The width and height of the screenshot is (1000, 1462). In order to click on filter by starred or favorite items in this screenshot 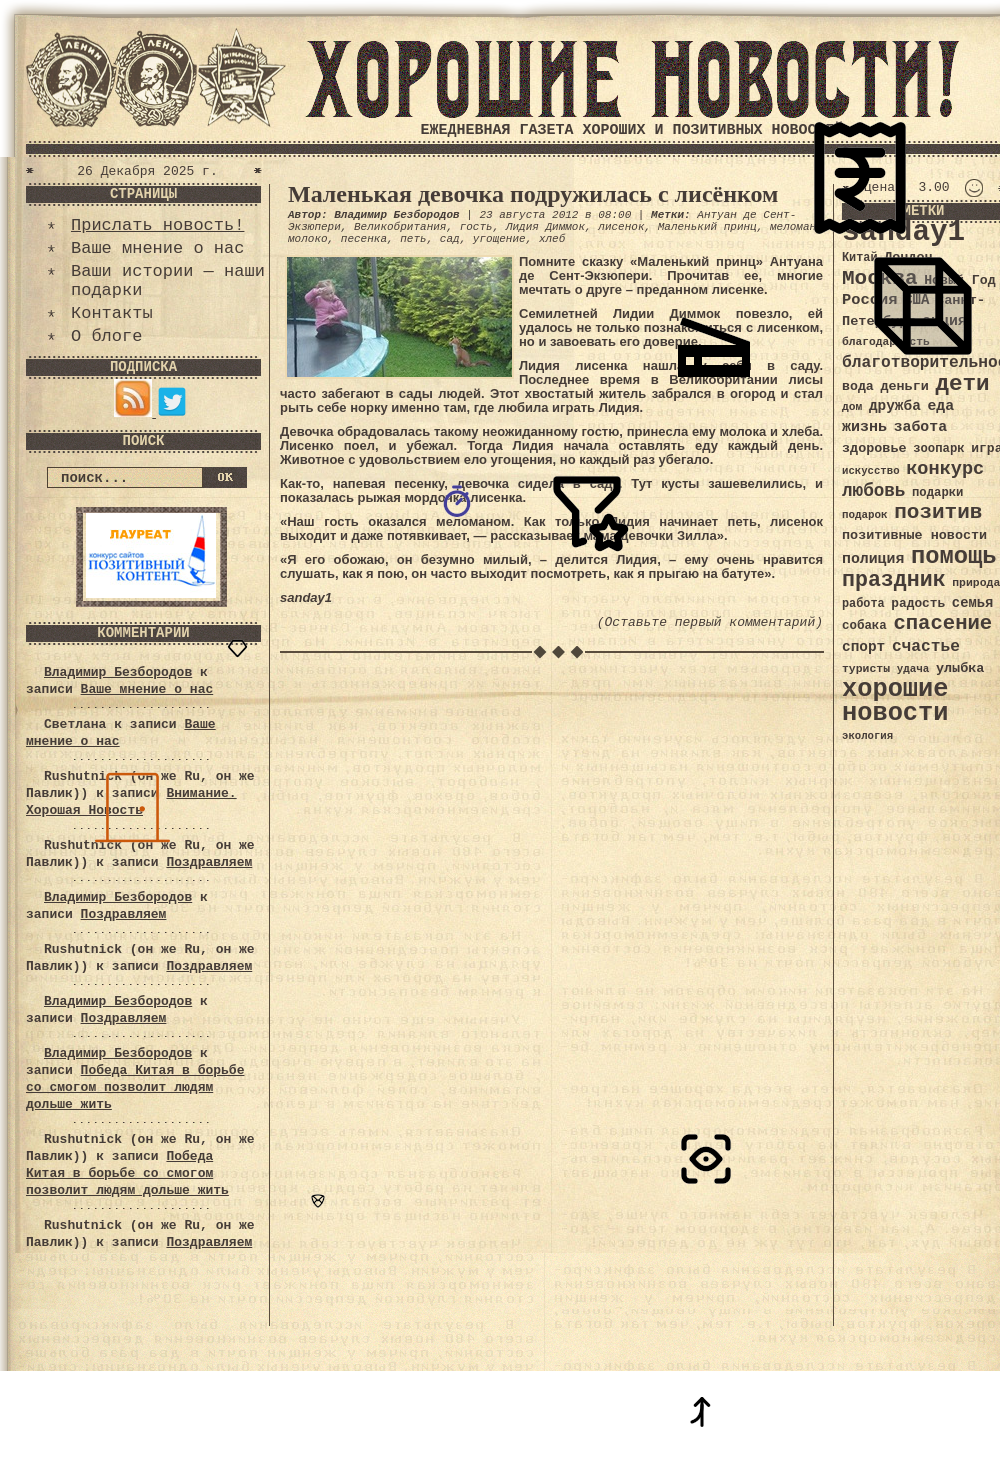, I will do `click(587, 510)`.